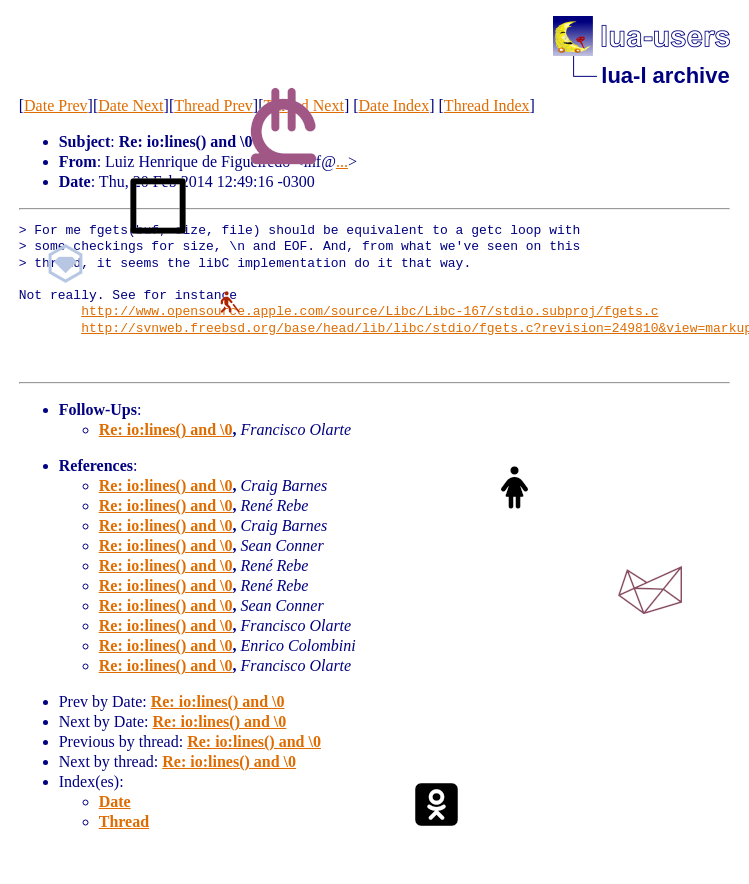 The image size is (749, 884). Describe the element at coordinates (158, 206) in the screenshot. I see `stop media playback` at that location.